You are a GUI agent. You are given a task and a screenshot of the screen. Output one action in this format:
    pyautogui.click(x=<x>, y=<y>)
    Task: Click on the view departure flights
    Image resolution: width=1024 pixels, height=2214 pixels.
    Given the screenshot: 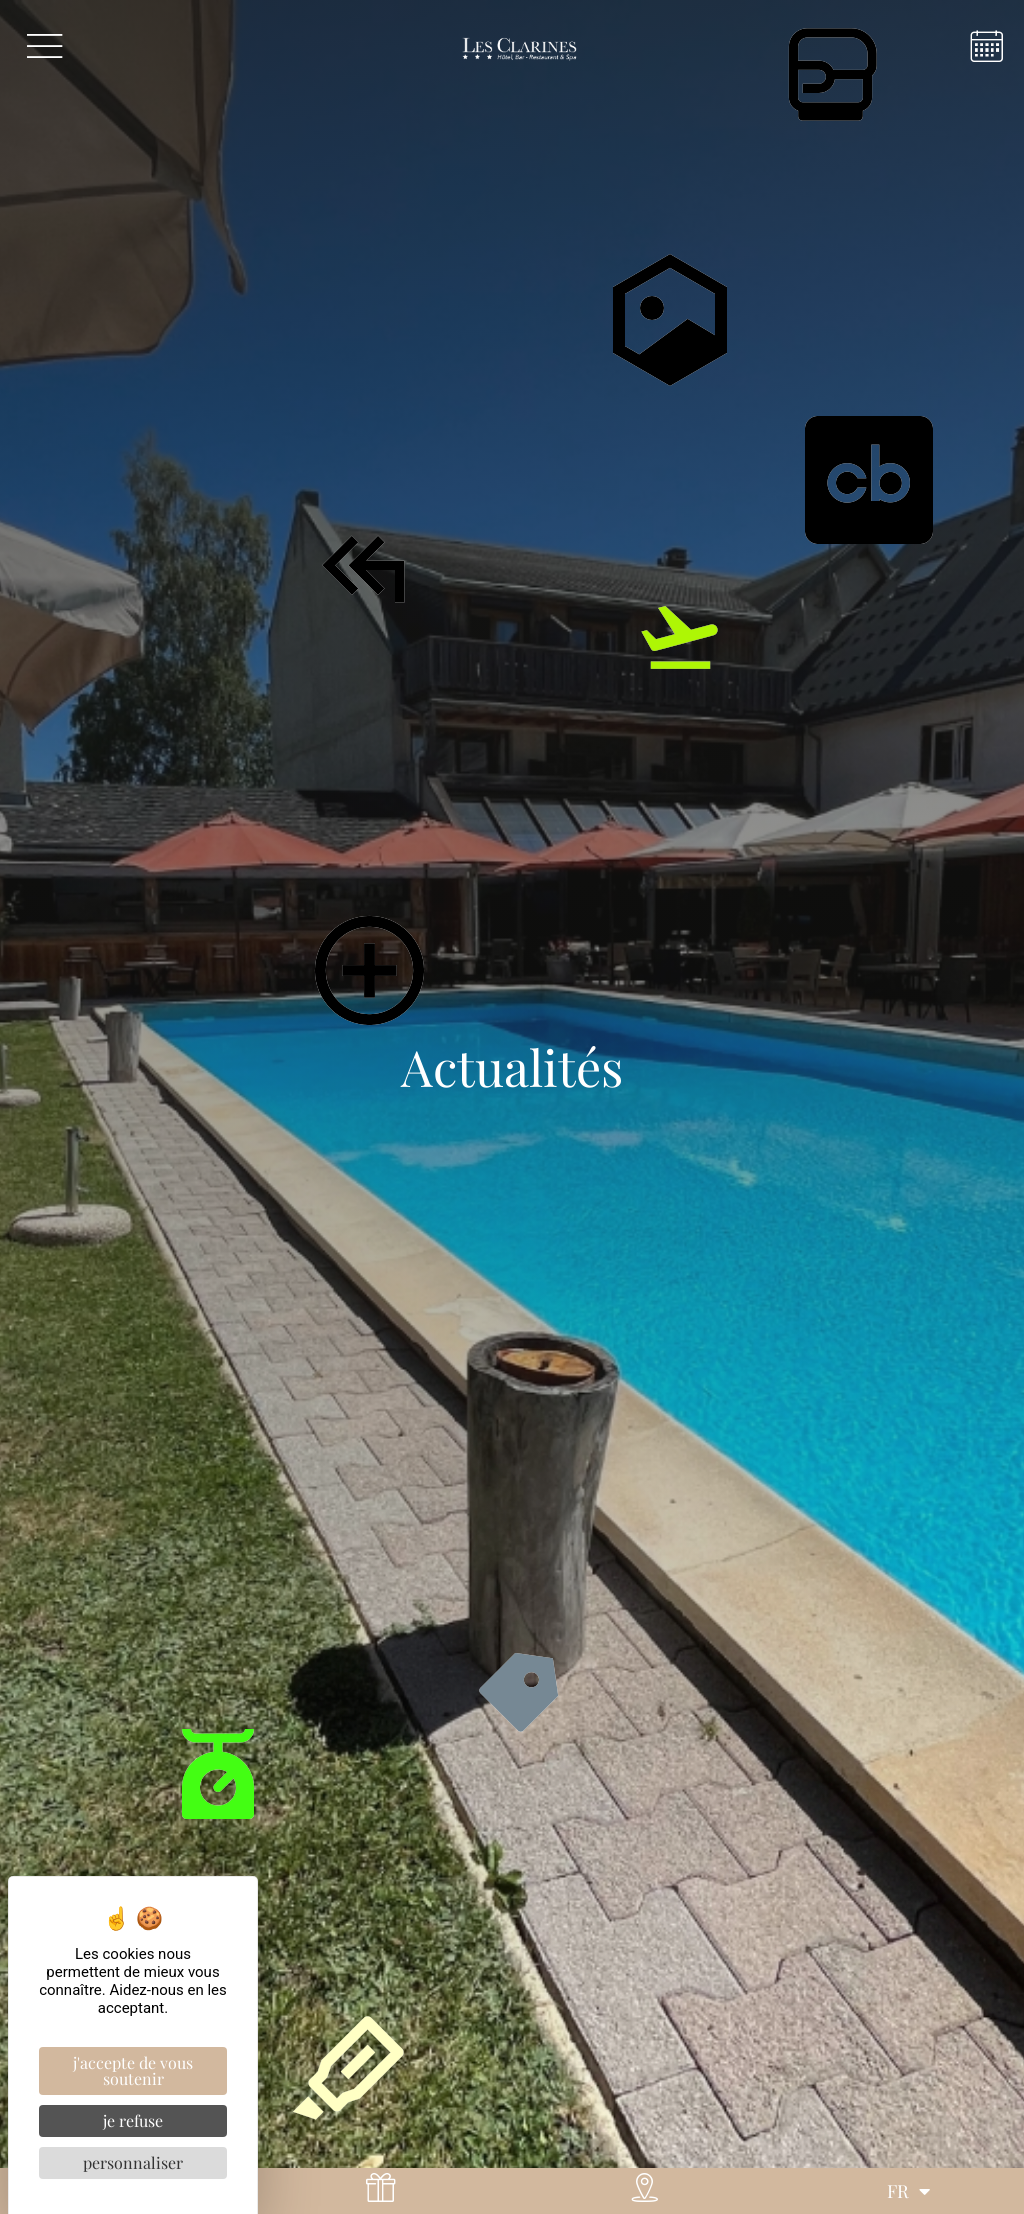 What is the action you would take?
    pyautogui.click(x=680, y=635)
    